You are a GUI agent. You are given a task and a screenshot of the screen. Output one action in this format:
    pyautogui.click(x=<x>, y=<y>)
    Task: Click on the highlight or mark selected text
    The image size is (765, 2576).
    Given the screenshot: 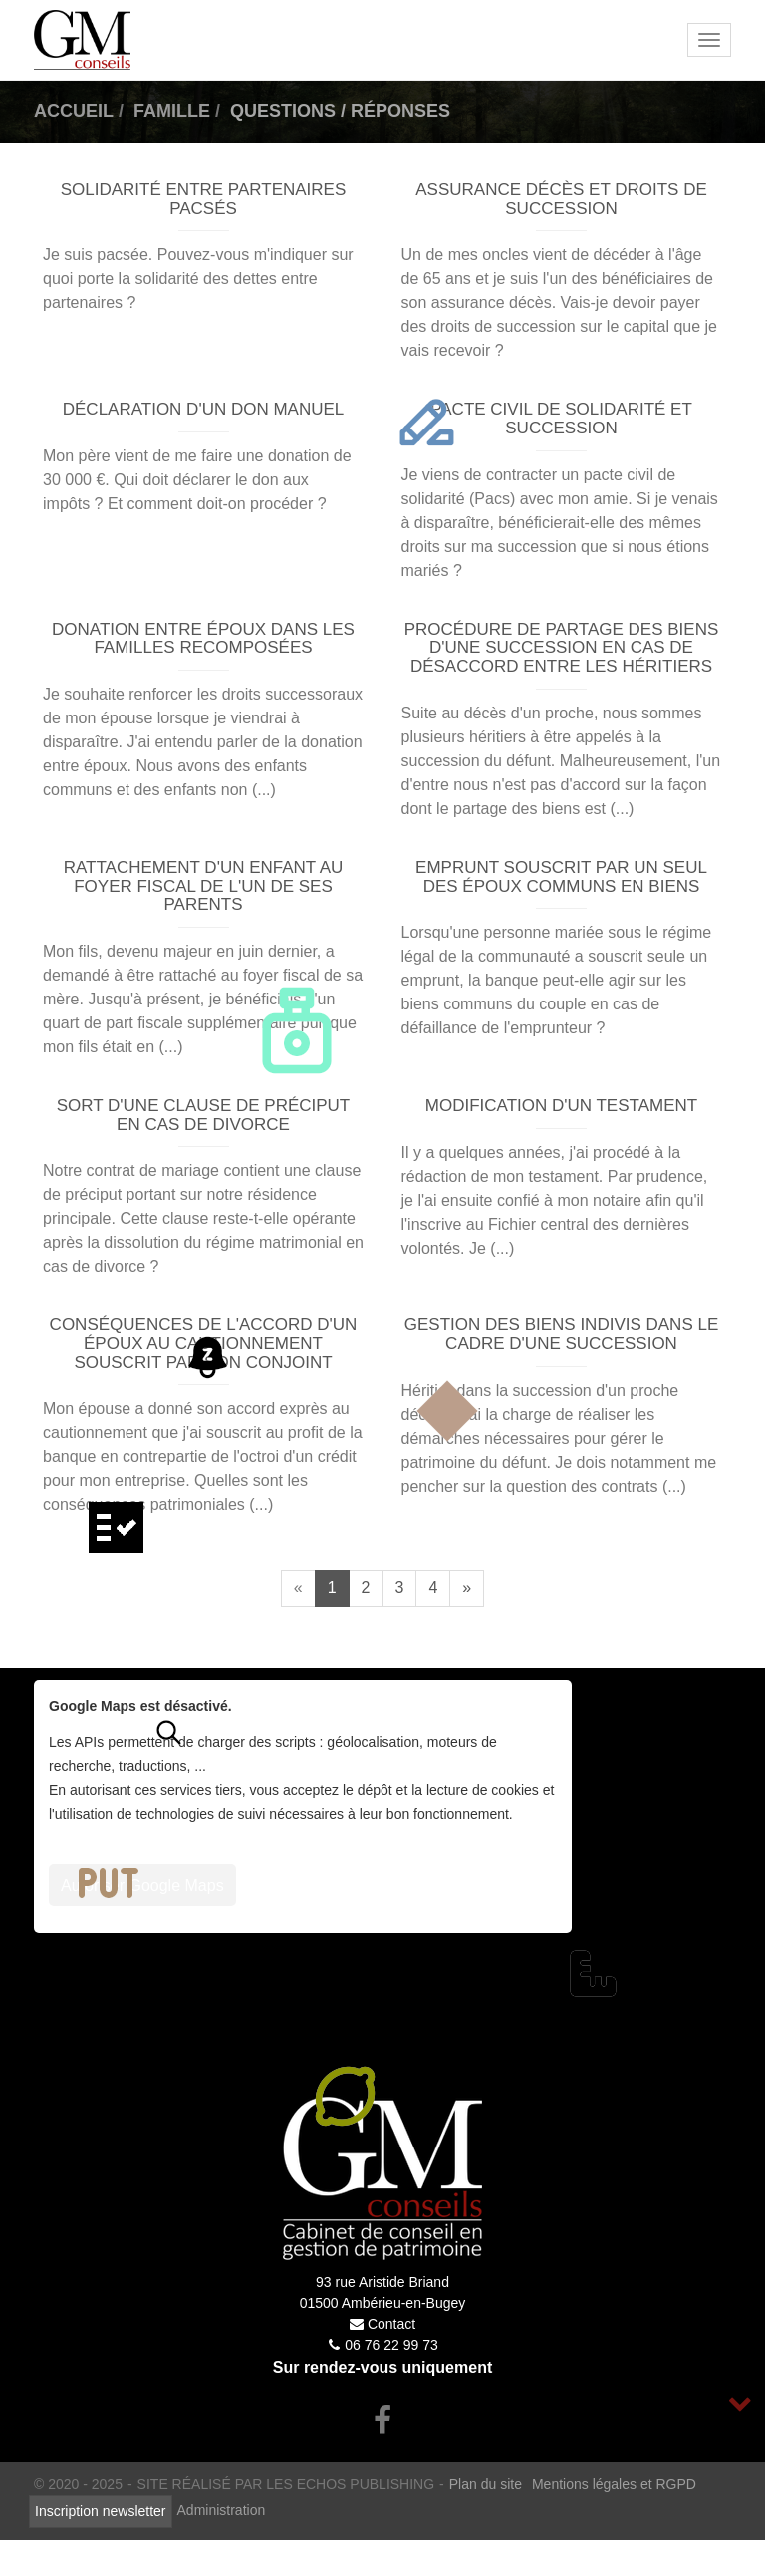 What is the action you would take?
    pyautogui.click(x=426, y=424)
    